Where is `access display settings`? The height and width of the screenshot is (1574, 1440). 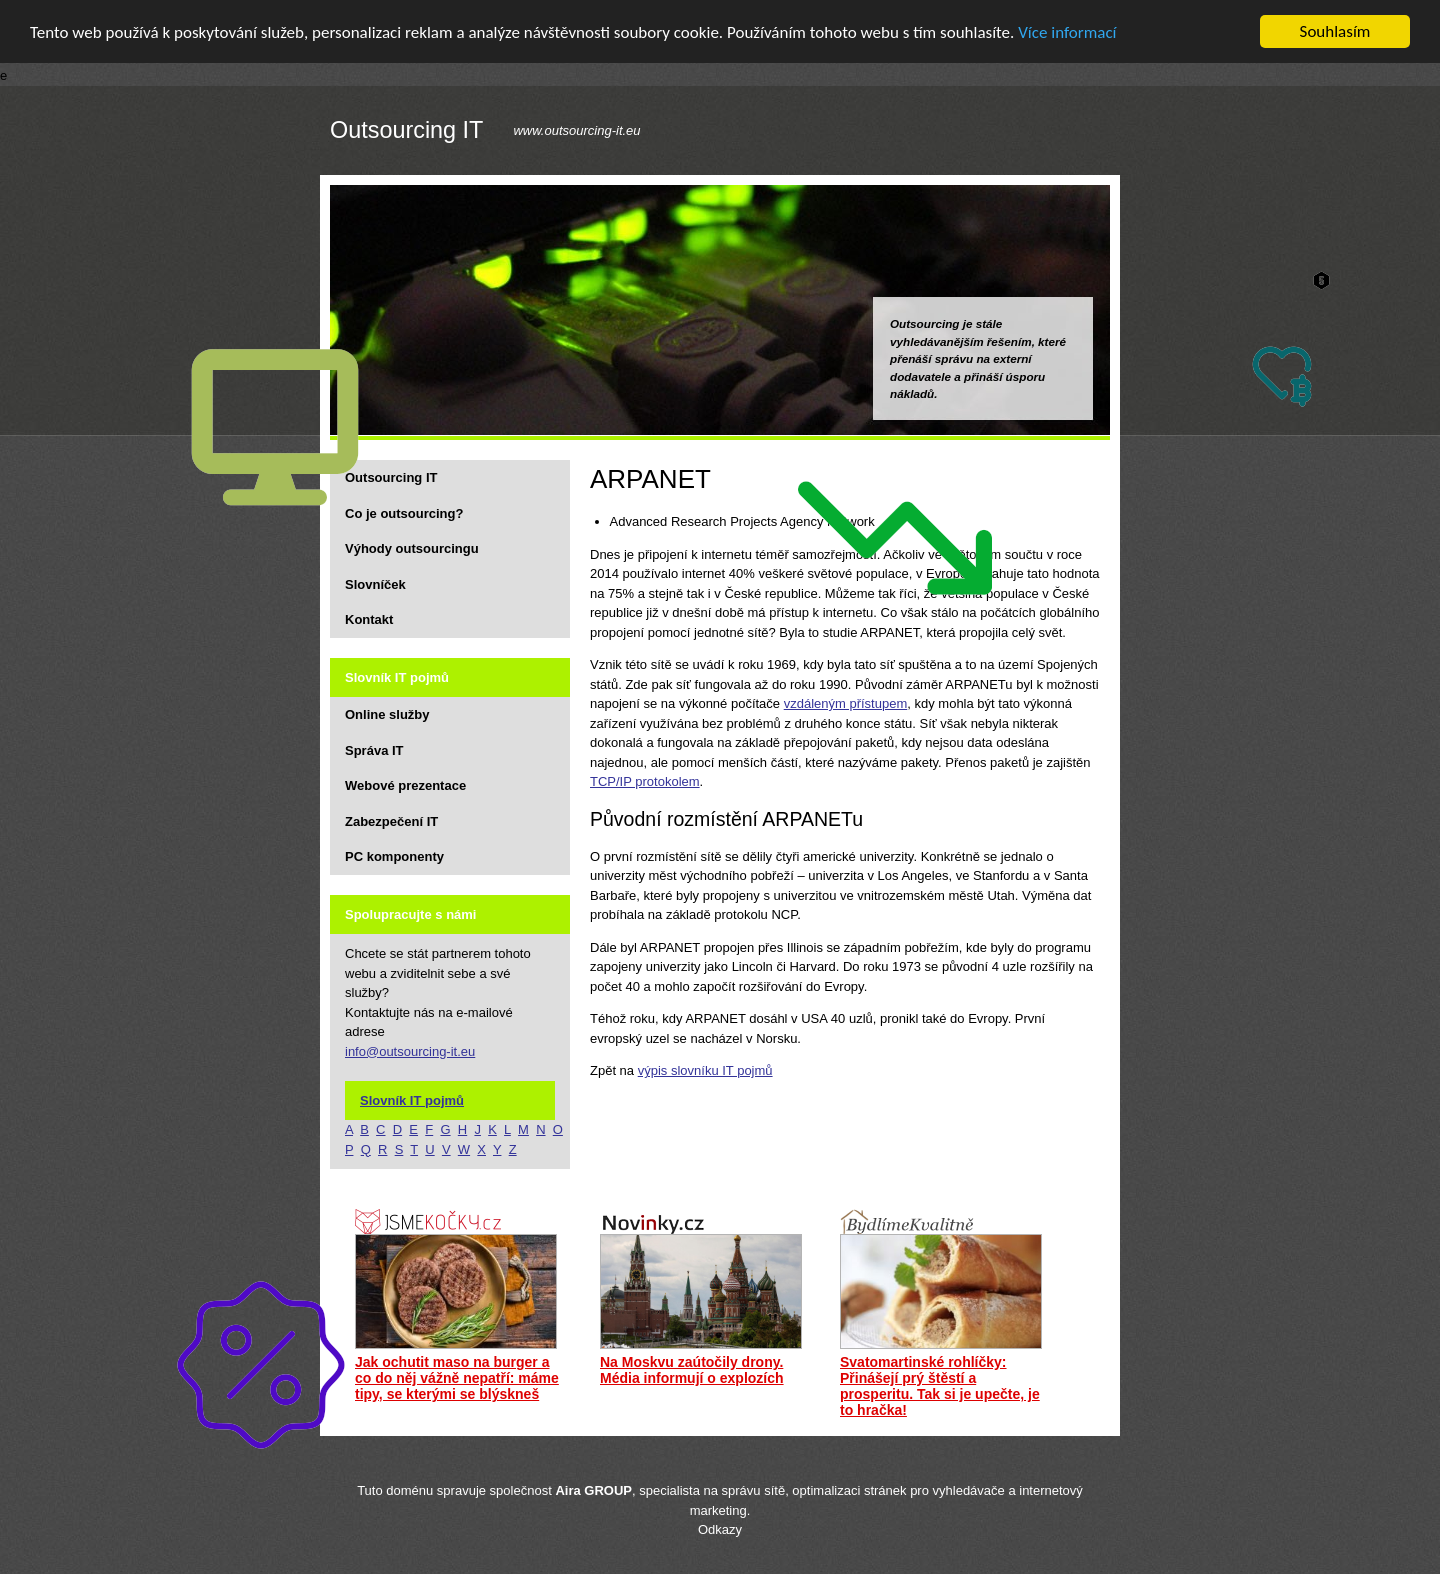 access display settings is located at coordinates (275, 422).